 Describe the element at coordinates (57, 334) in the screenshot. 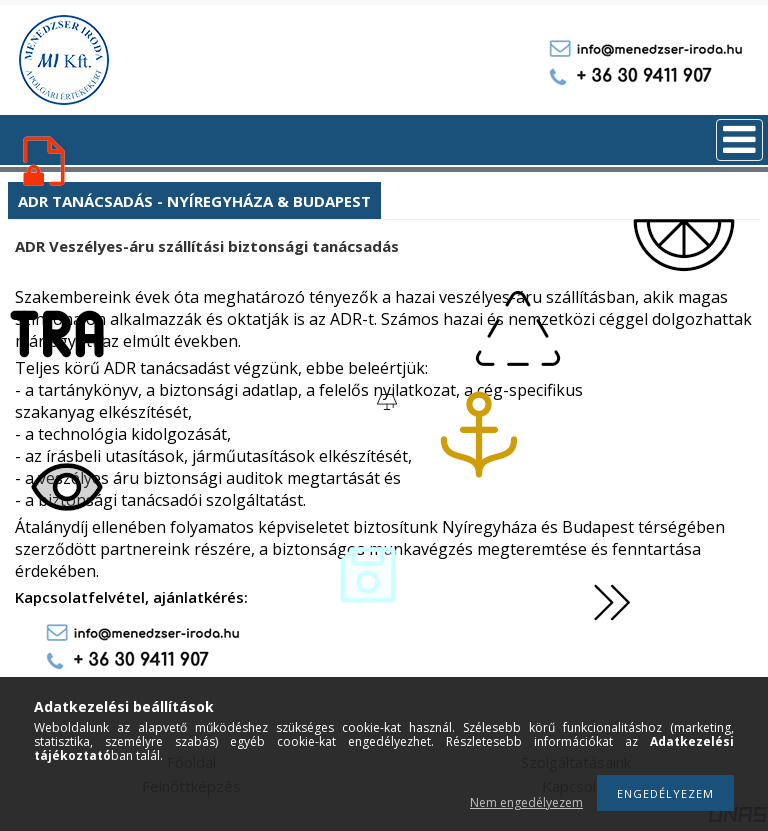

I see `perform an HTTP TRACE request` at that location.